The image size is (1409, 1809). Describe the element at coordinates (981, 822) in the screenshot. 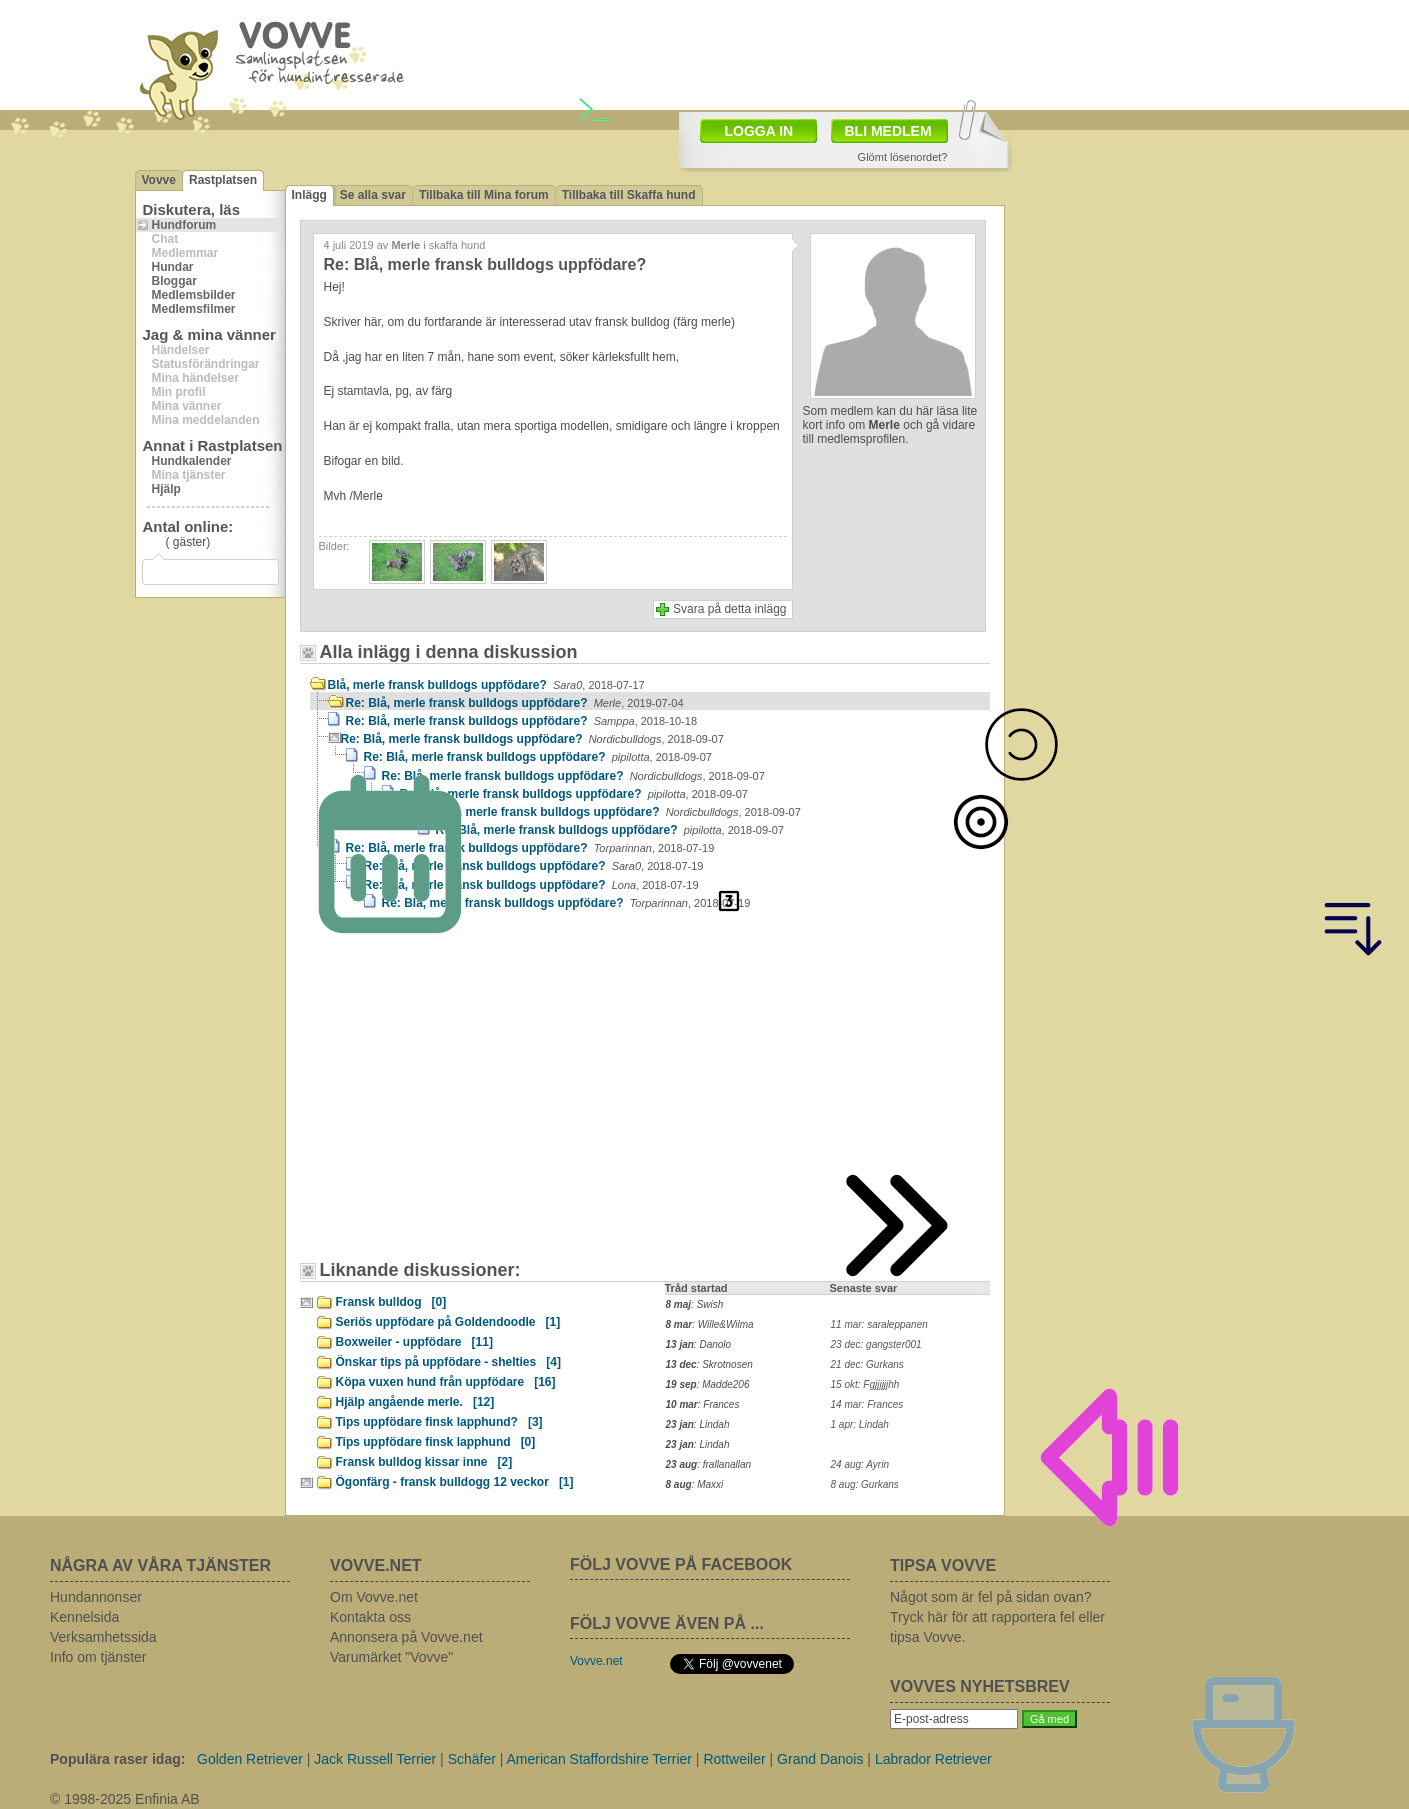

I see `set a target or goal` at that location.